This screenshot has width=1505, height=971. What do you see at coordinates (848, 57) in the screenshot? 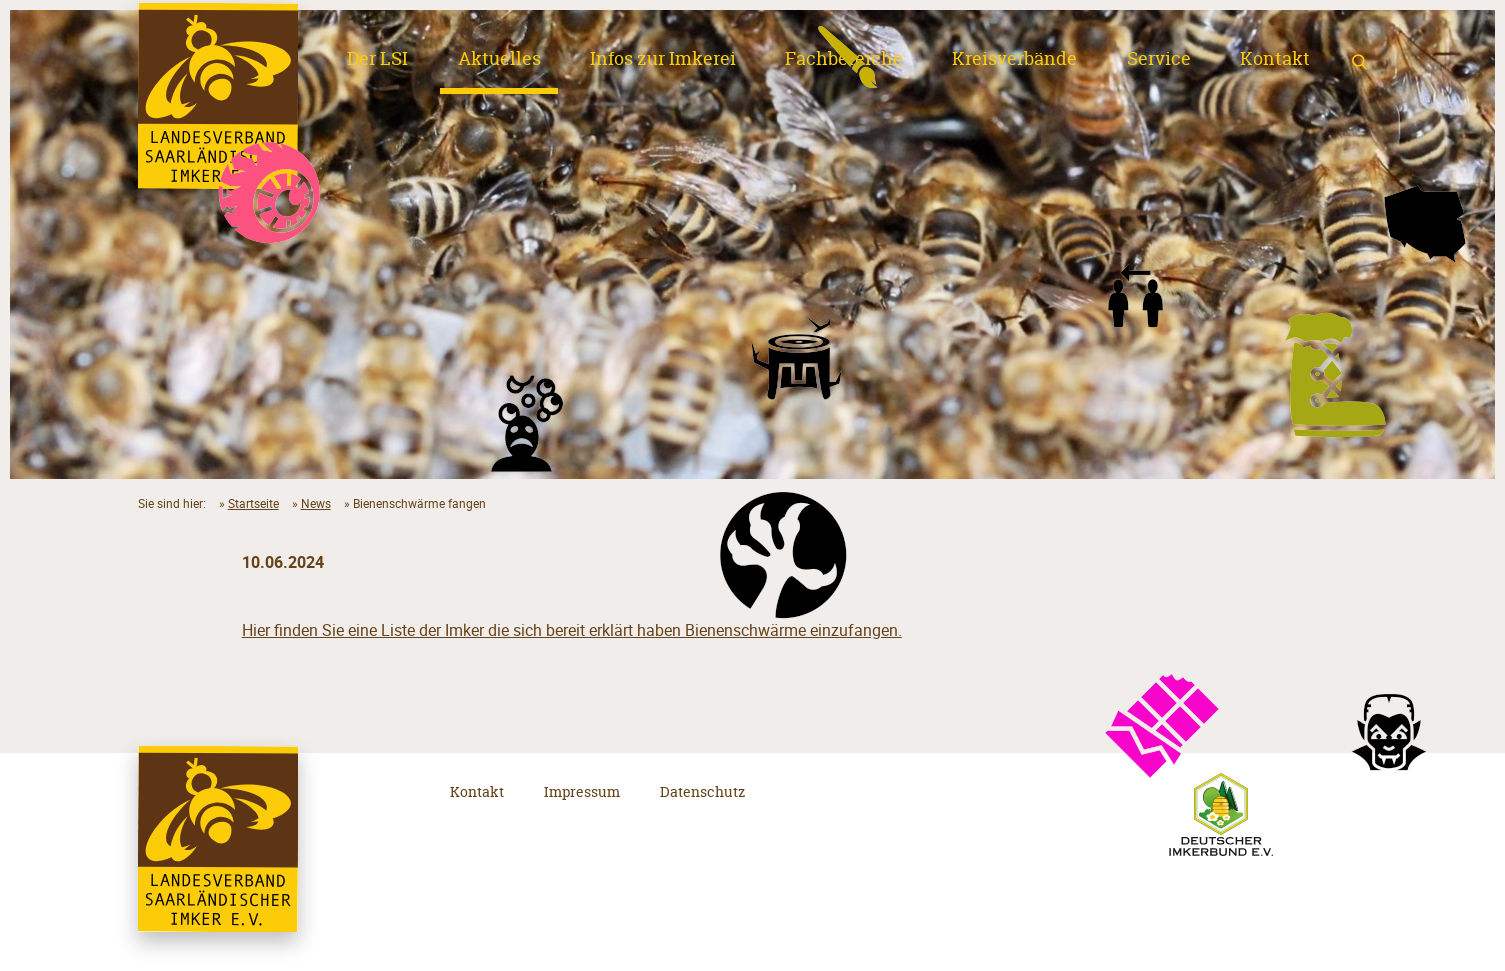
I see `access drawing or painting tools` at bounding box center [848, 57].